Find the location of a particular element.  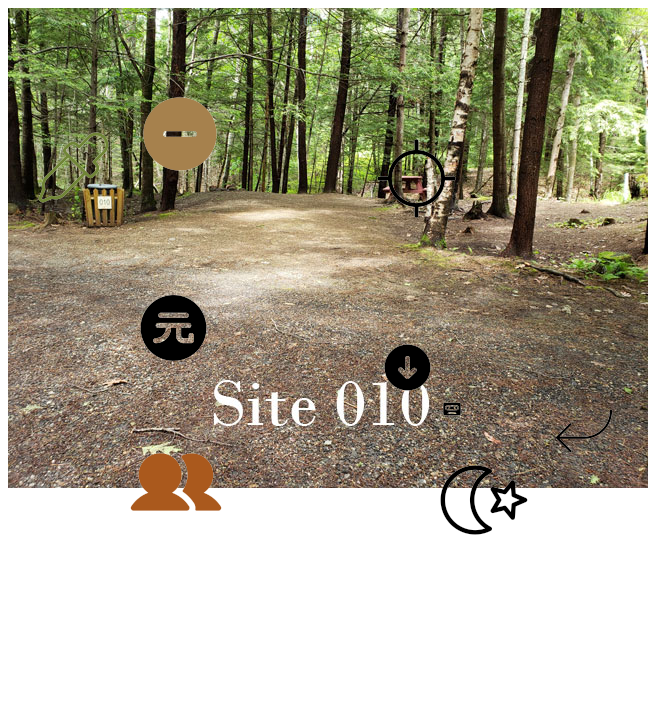

download a file or content is located at coordinates (407, 367).